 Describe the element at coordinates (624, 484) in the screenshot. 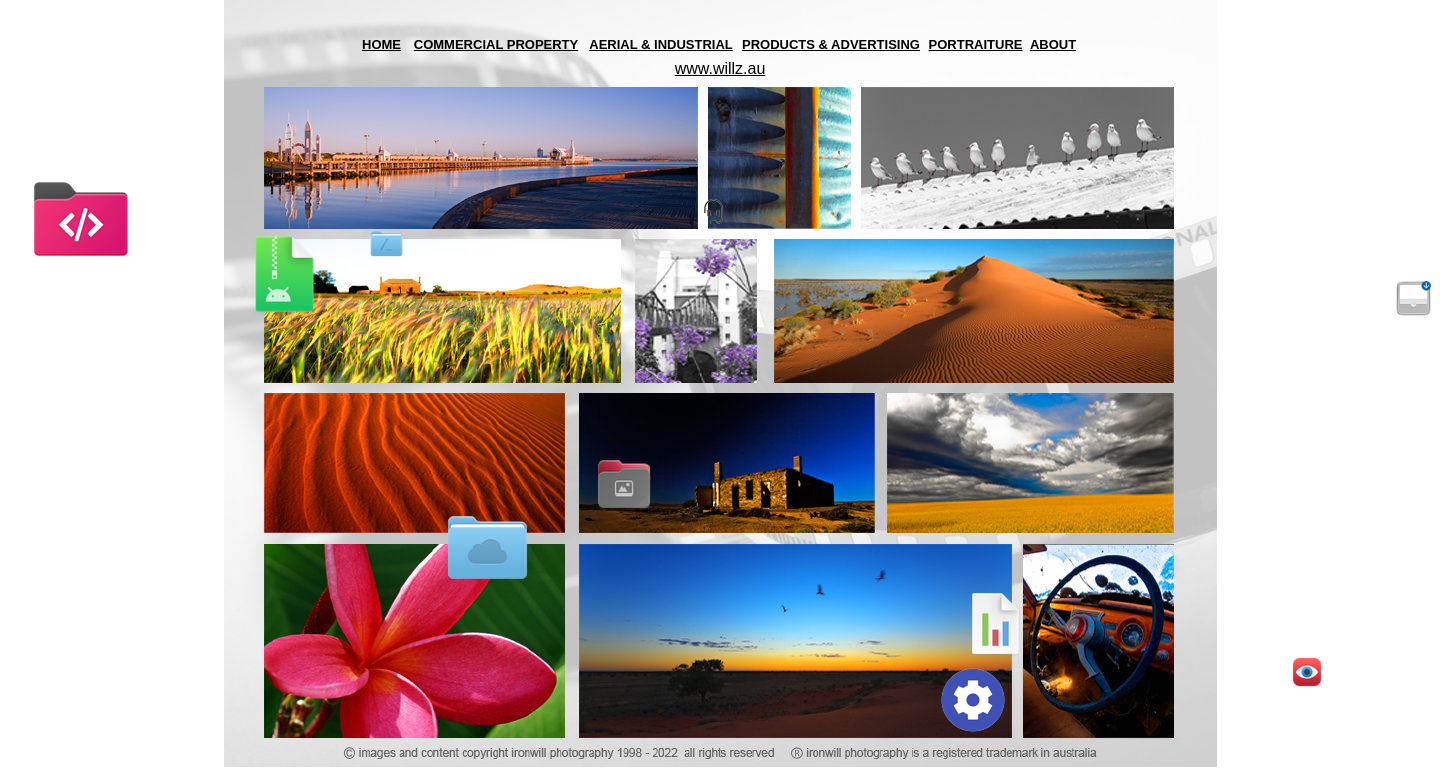

I see `open your pictures folder` at that location.